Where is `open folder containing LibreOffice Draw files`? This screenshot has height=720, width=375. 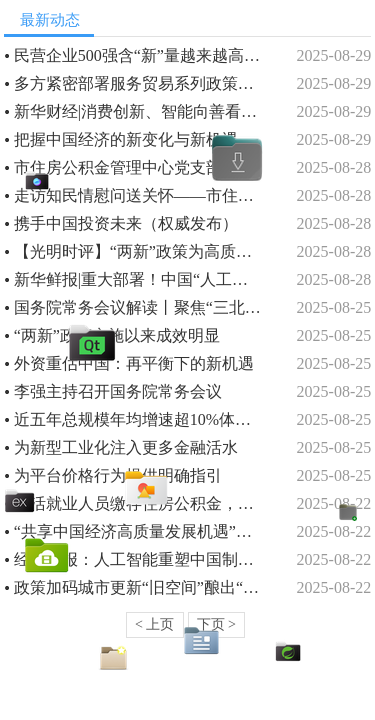 open folder containing LibreOffice Draw files is located at coordinates (146, 489).